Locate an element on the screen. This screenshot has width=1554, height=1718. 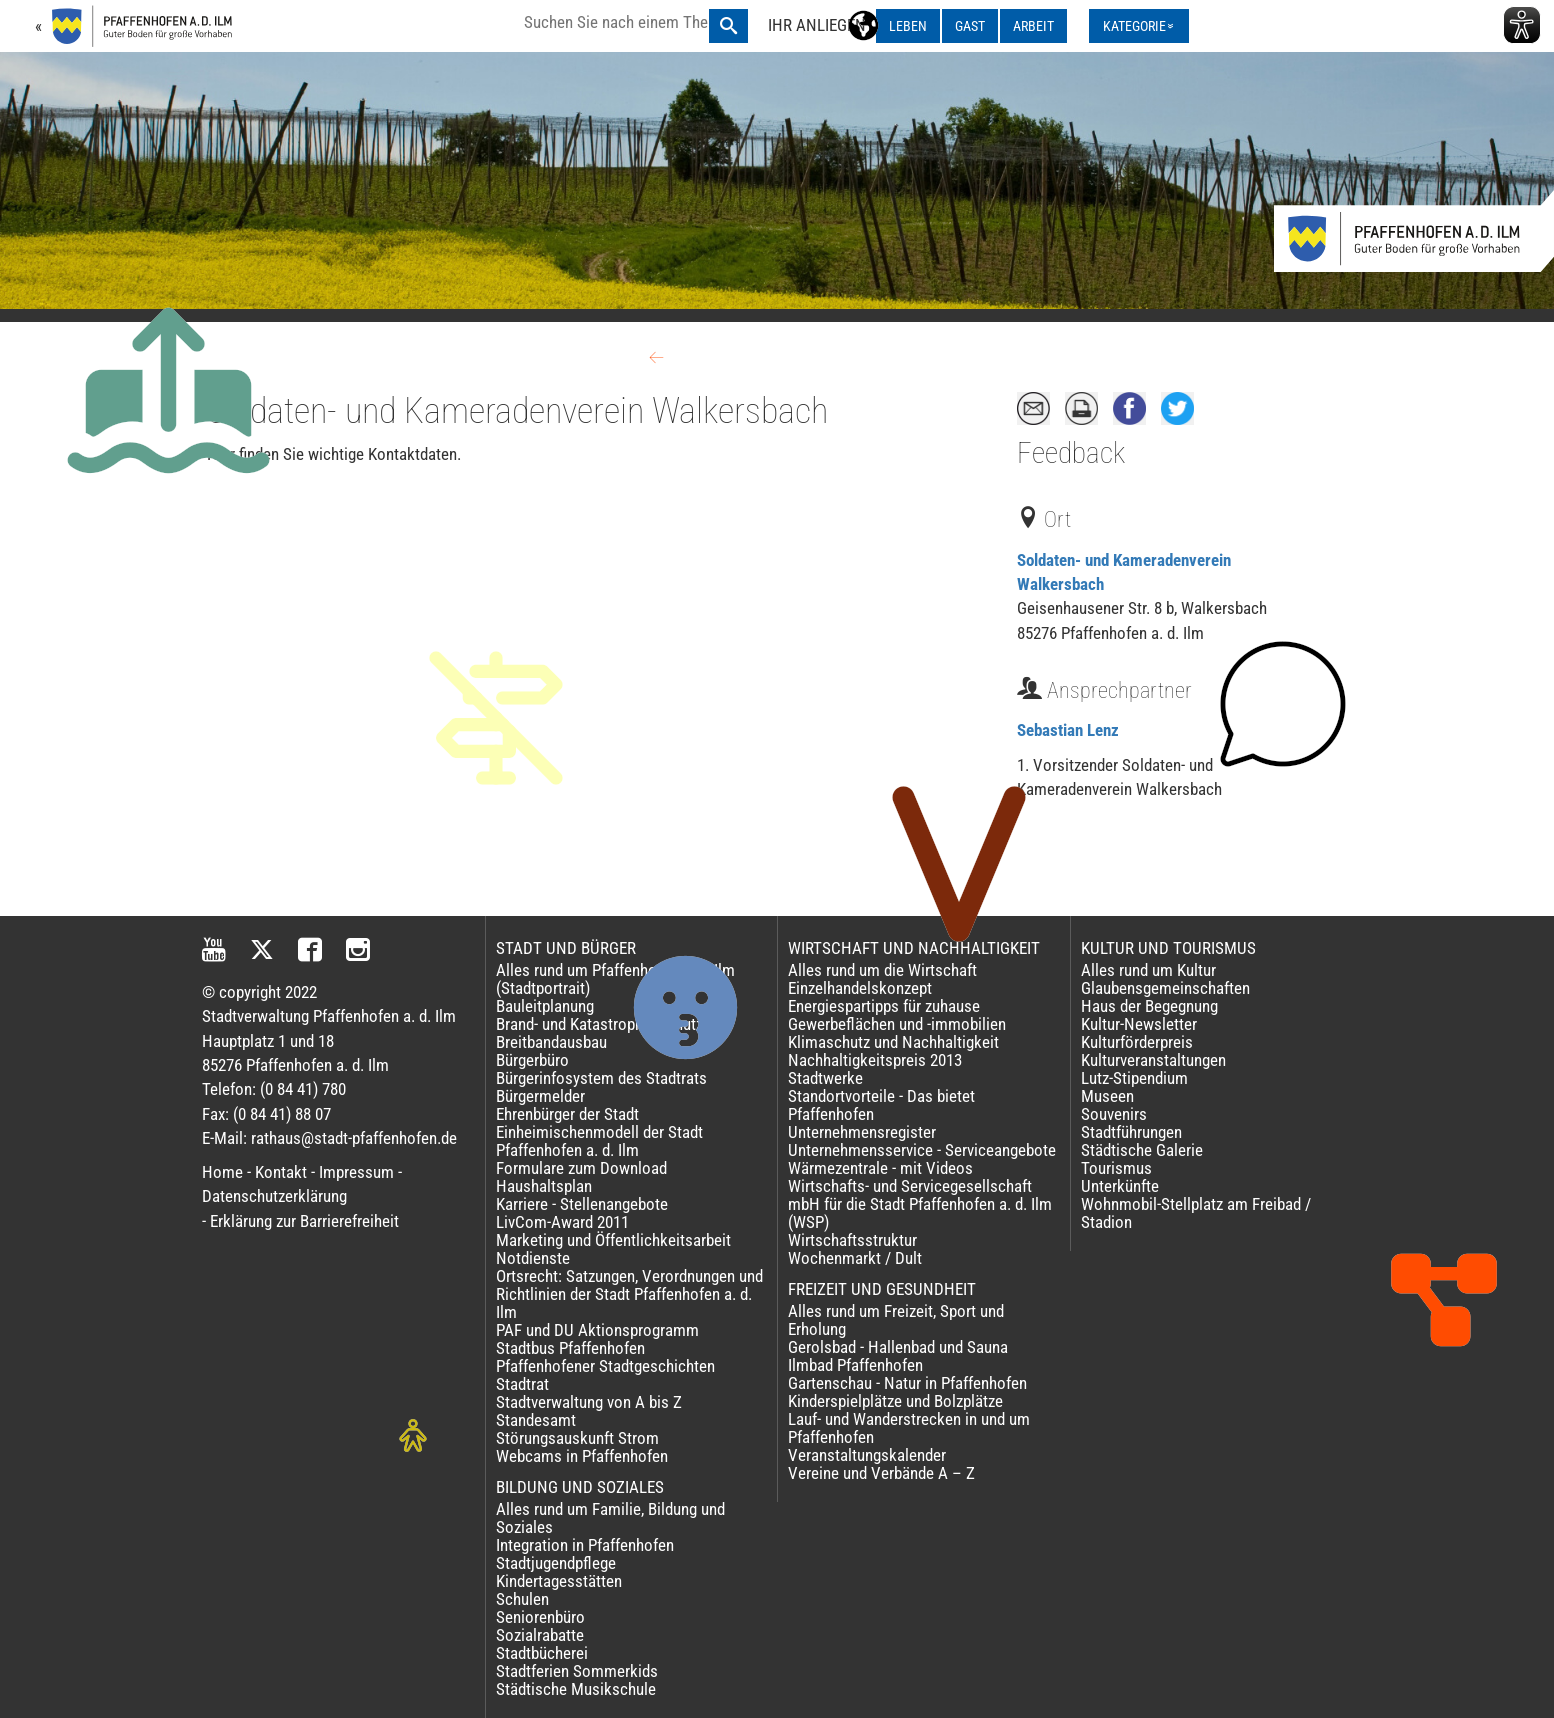
go back to the previous screen is located at coordinates (656, 357).